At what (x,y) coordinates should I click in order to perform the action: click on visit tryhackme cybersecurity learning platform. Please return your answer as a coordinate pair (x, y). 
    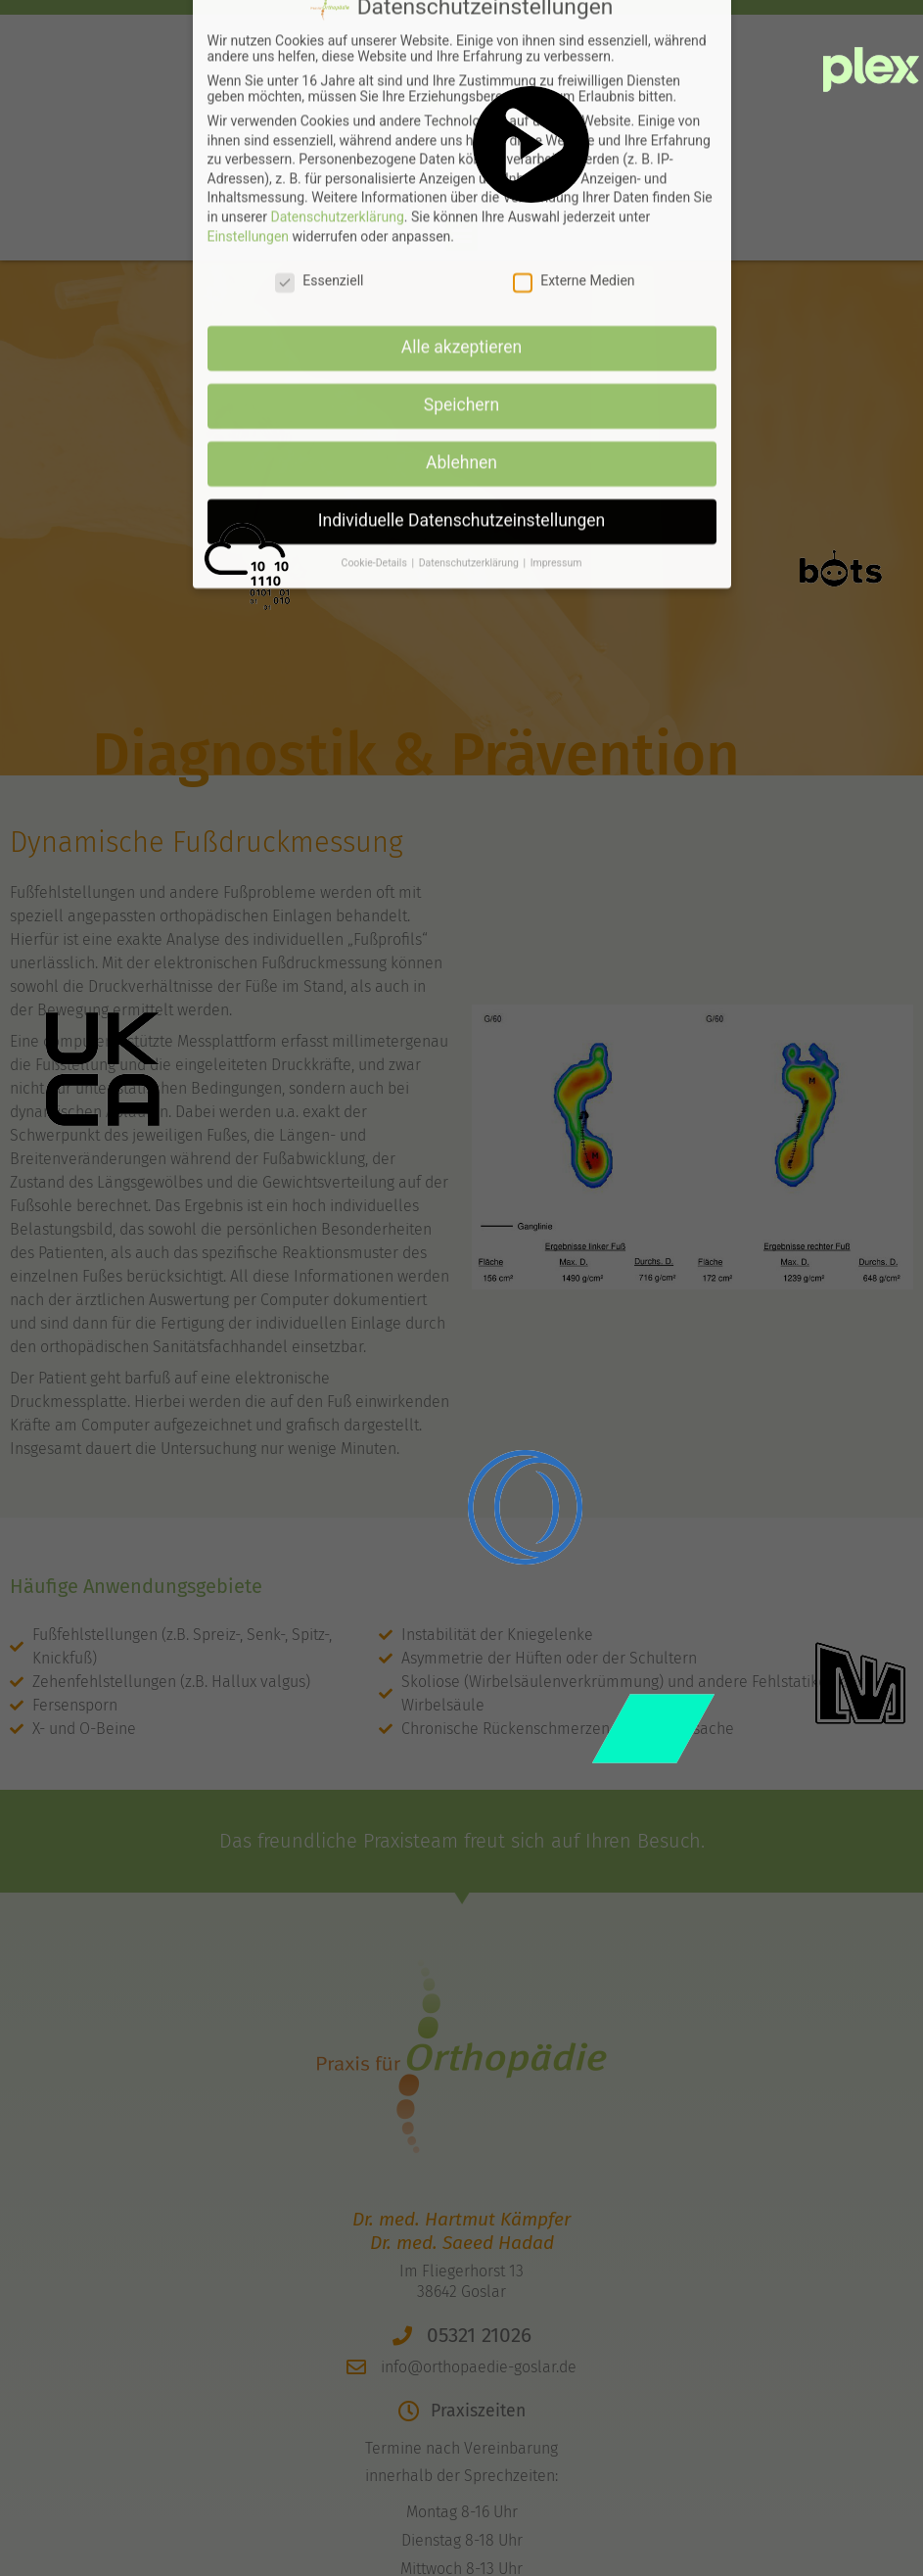
    Looking at the image, I should click on (247, 566).